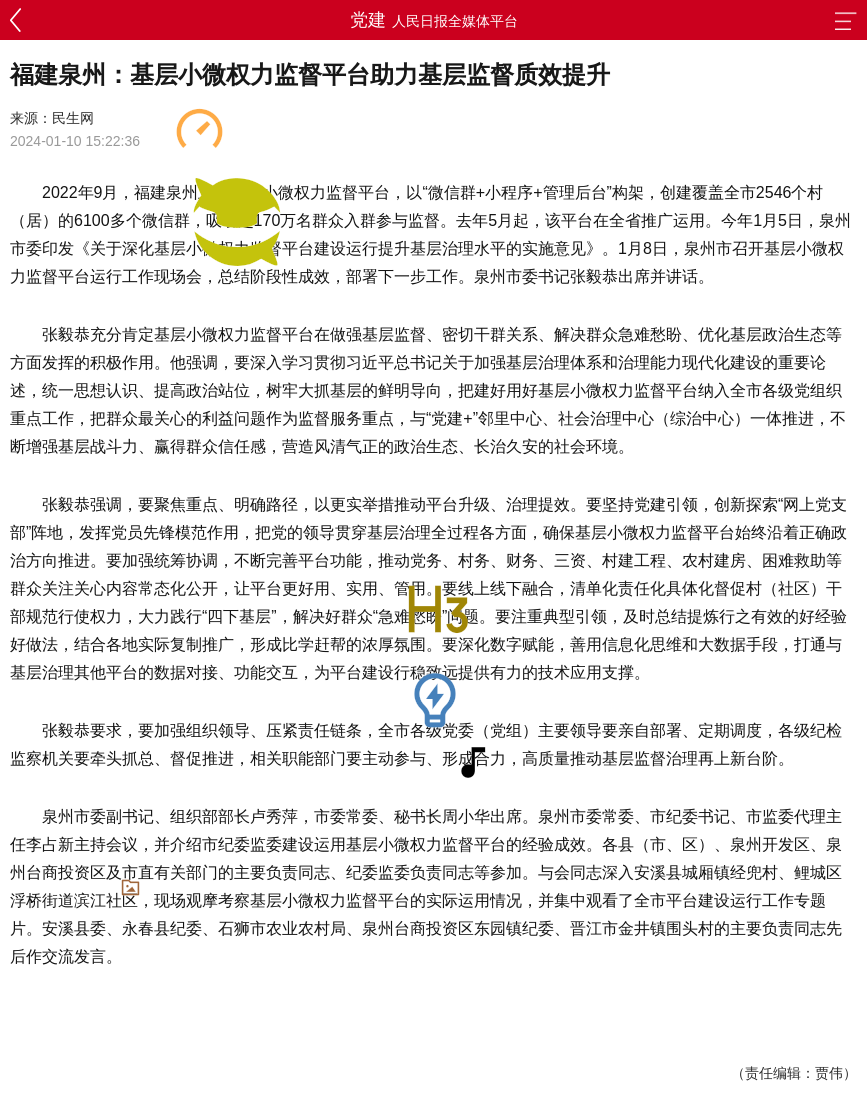 The width and height of the screenshot is (867, 1117). Describe the element at coordinates (435, 699) in the screenshot. I see `indicates a new idea or inspiration` at that location.